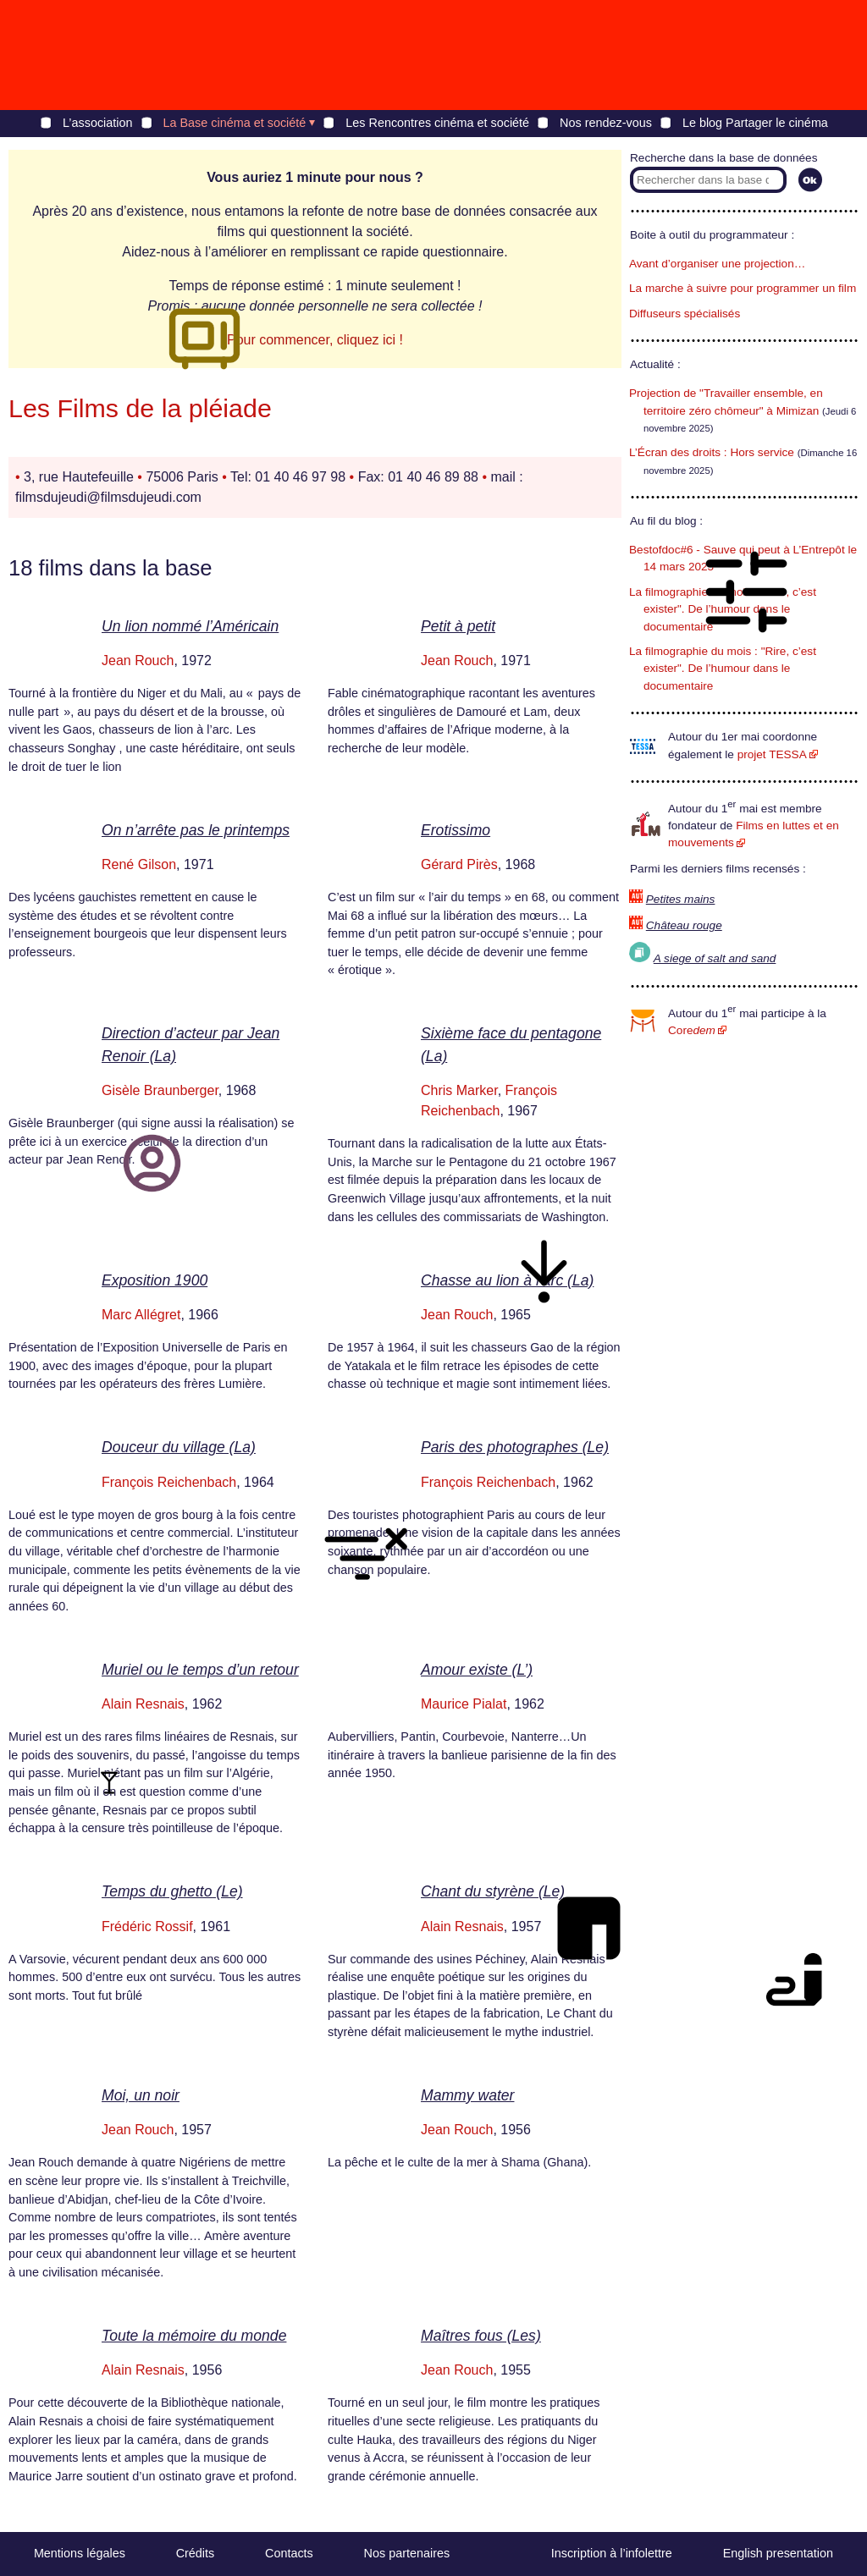 The image size is (867, 2576). I want to click on npm package manager logo, so click(588, 1928).